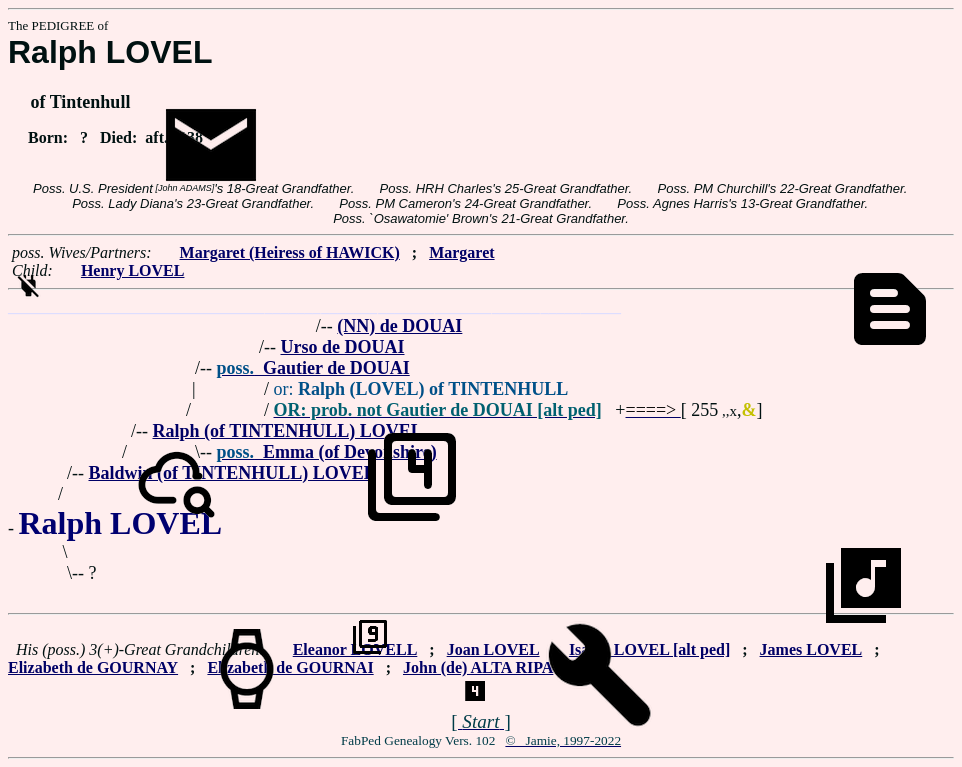 This screenshot has height=767, width=962. Describe the element at coordinates (370, 637) in the screenshot. I see `indicates 9 items in a stack or collection` at that location.